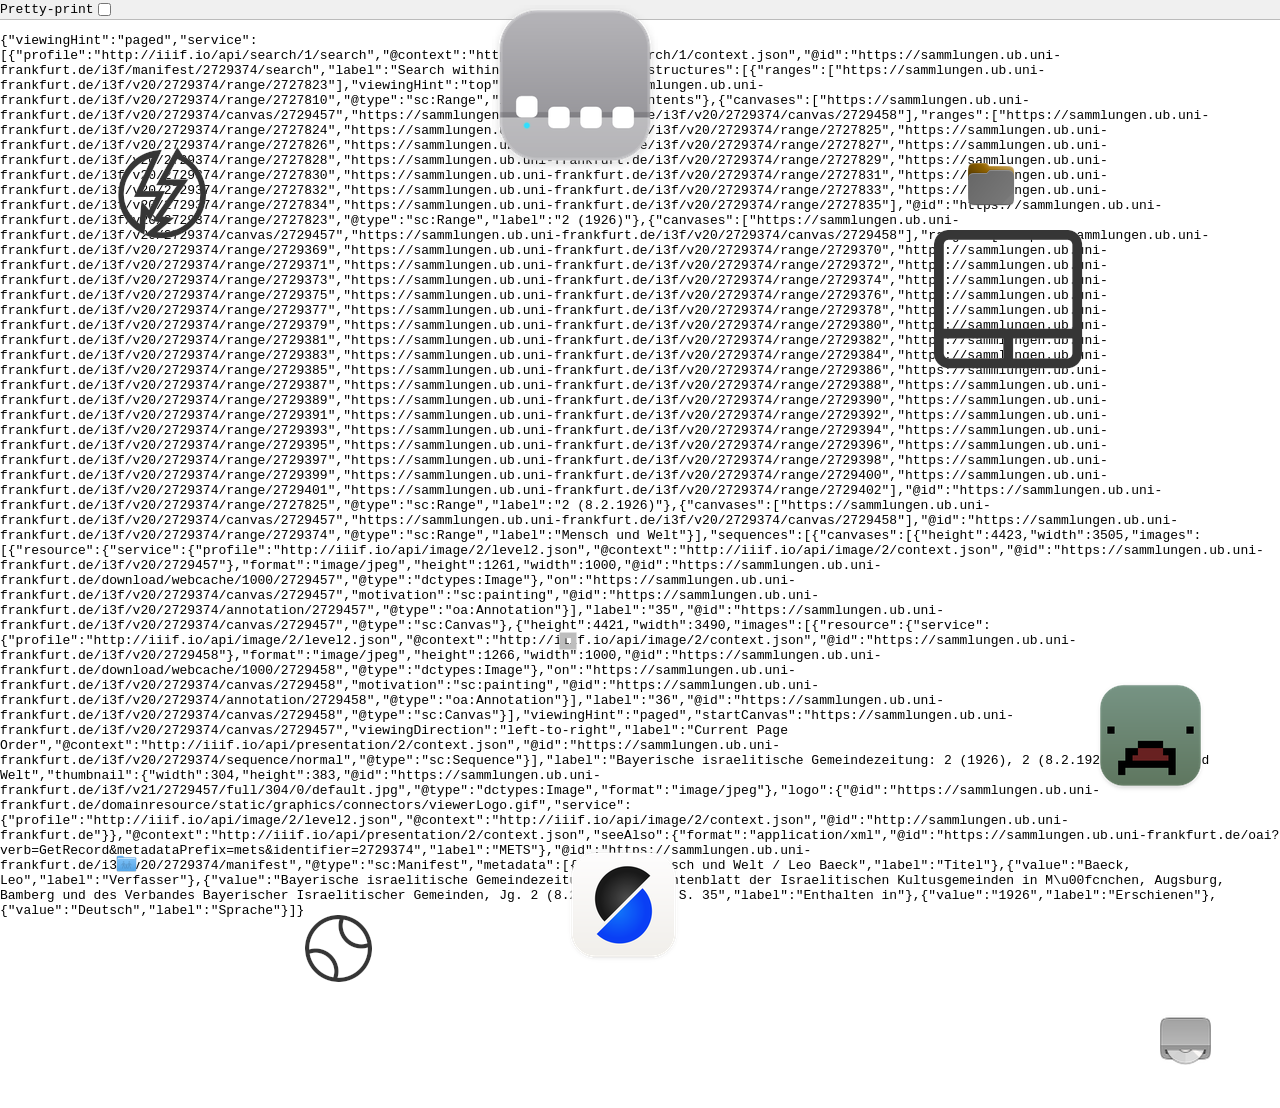 The height and width of the screenshot is (1108, 1280). I want to click on open the family shared folder, so click(126, 863).